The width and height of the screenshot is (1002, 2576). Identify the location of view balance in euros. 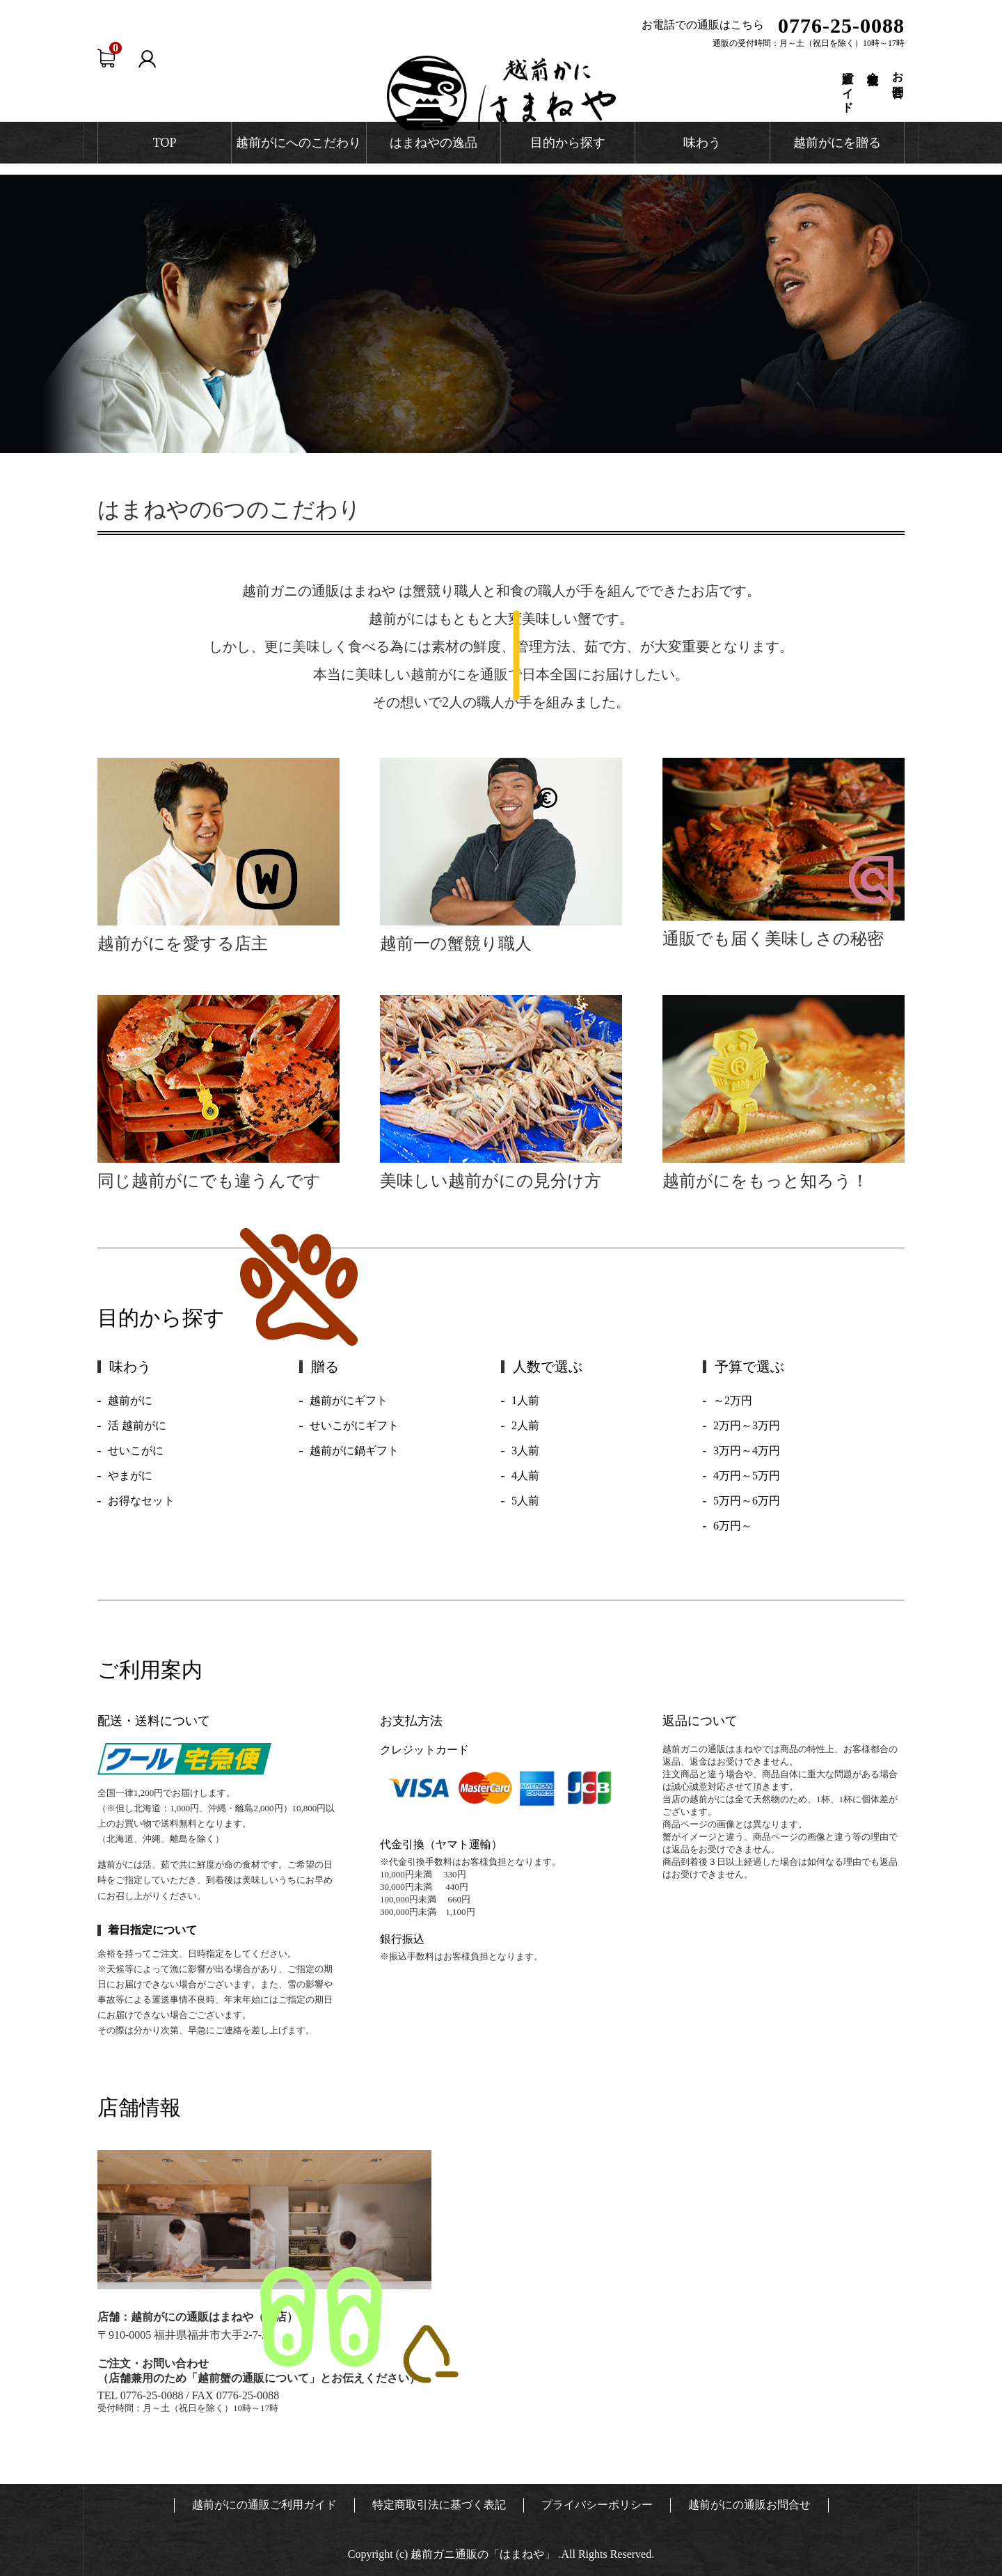
(547, 797).